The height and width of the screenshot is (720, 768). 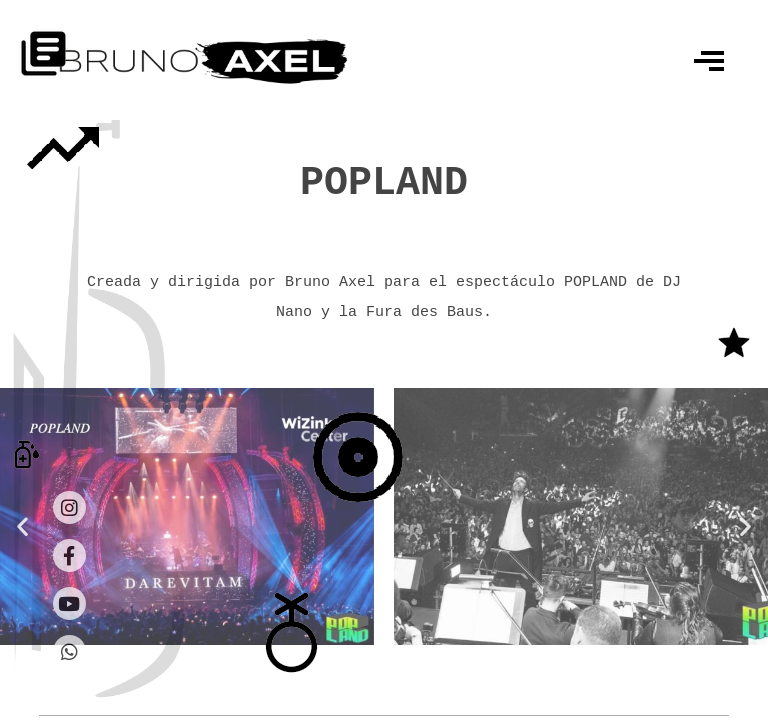 I want to click on add item to favorites, so click(x=734, y=343).